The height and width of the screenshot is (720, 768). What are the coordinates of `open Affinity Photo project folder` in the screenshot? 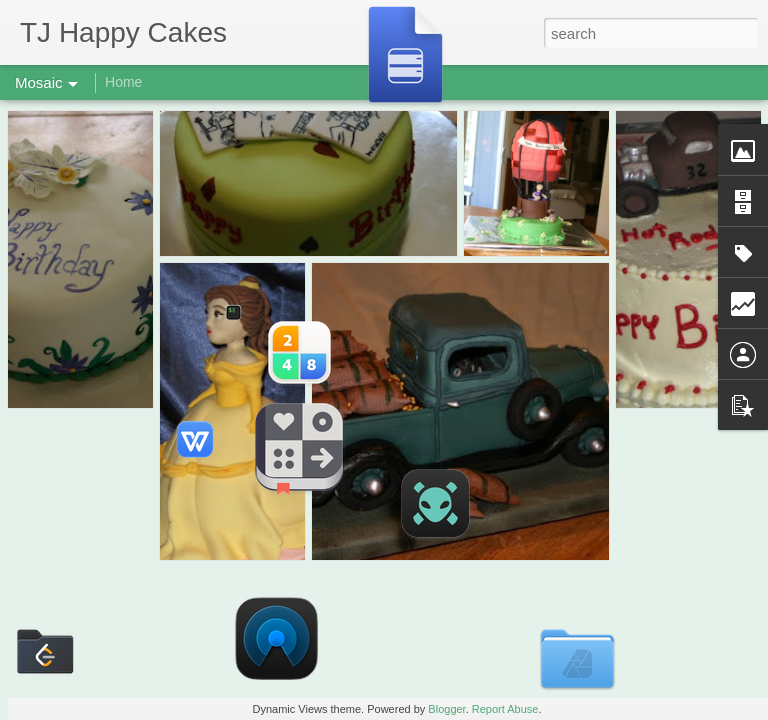 It's located at (577, 658).